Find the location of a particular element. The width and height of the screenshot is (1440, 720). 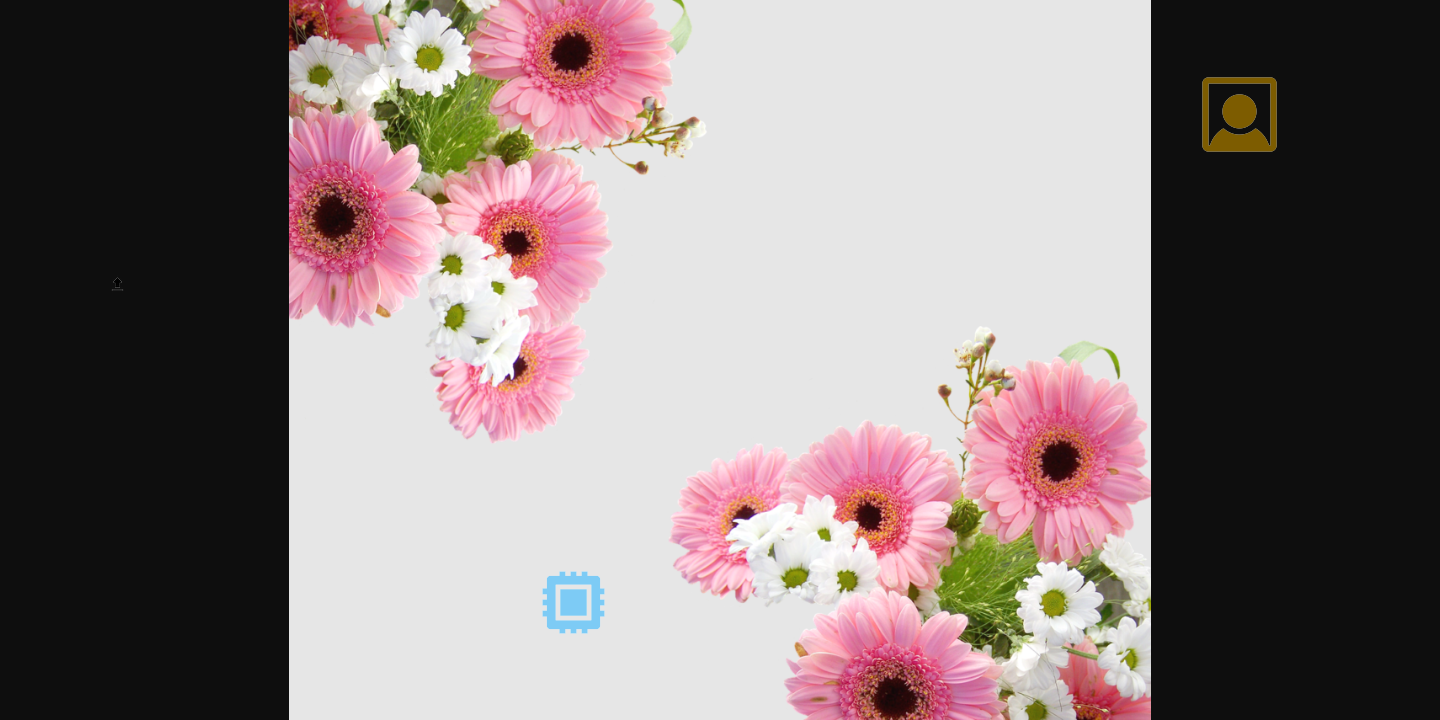

view hardware or processor information is located at coordinates (573, 602).